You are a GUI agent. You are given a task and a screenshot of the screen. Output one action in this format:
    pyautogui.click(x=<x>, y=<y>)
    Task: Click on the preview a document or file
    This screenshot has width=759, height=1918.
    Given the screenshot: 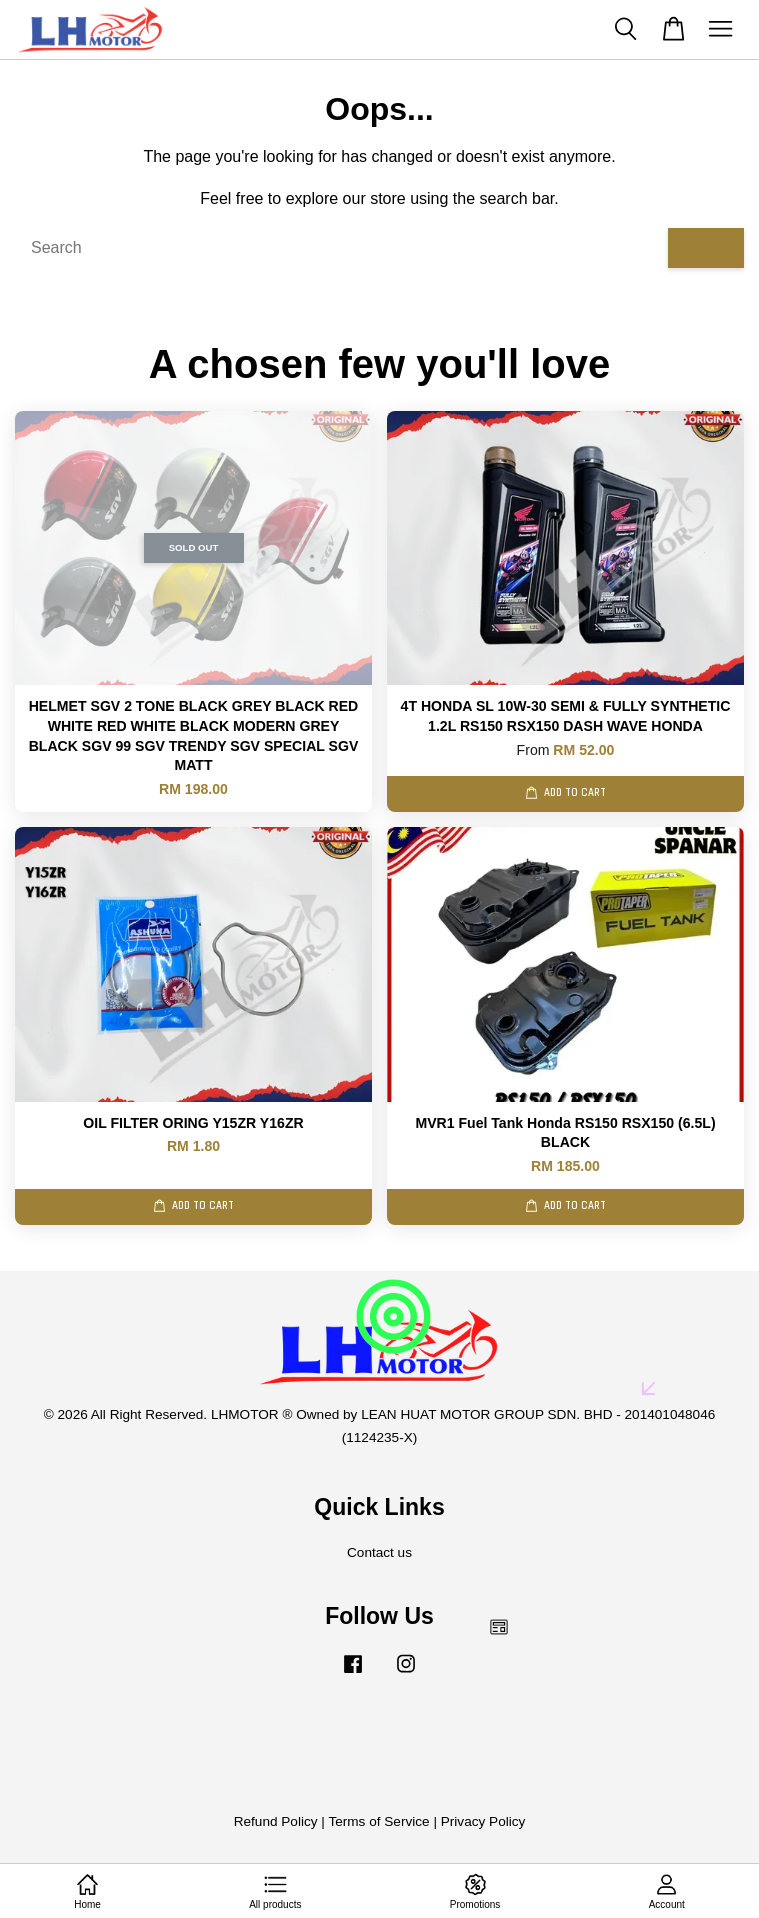 What is the action you would take?
    pyautogui.click(x=499, y=1627)
    